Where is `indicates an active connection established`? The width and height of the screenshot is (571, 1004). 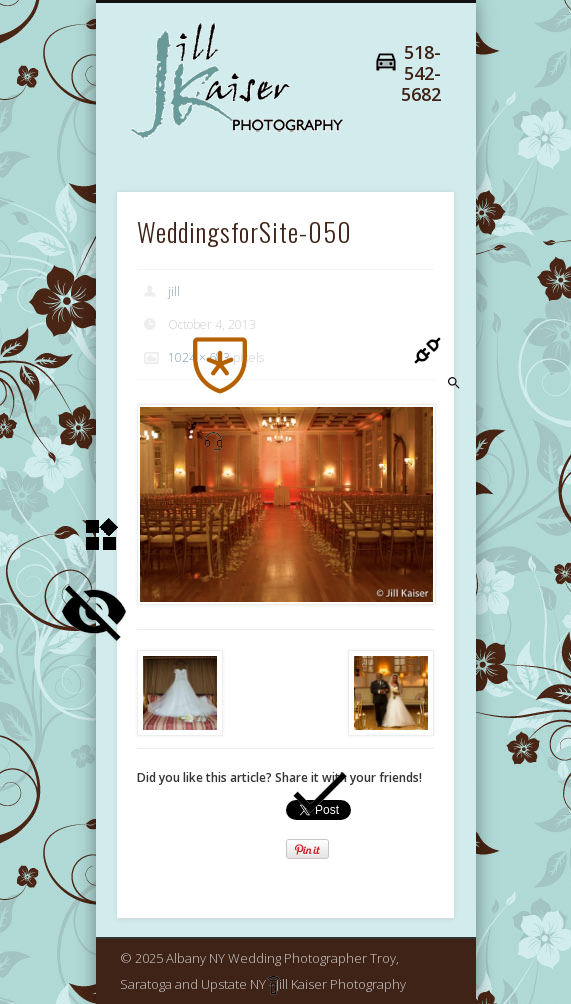 indicates an active connection established is located at coordinates (427, 350).